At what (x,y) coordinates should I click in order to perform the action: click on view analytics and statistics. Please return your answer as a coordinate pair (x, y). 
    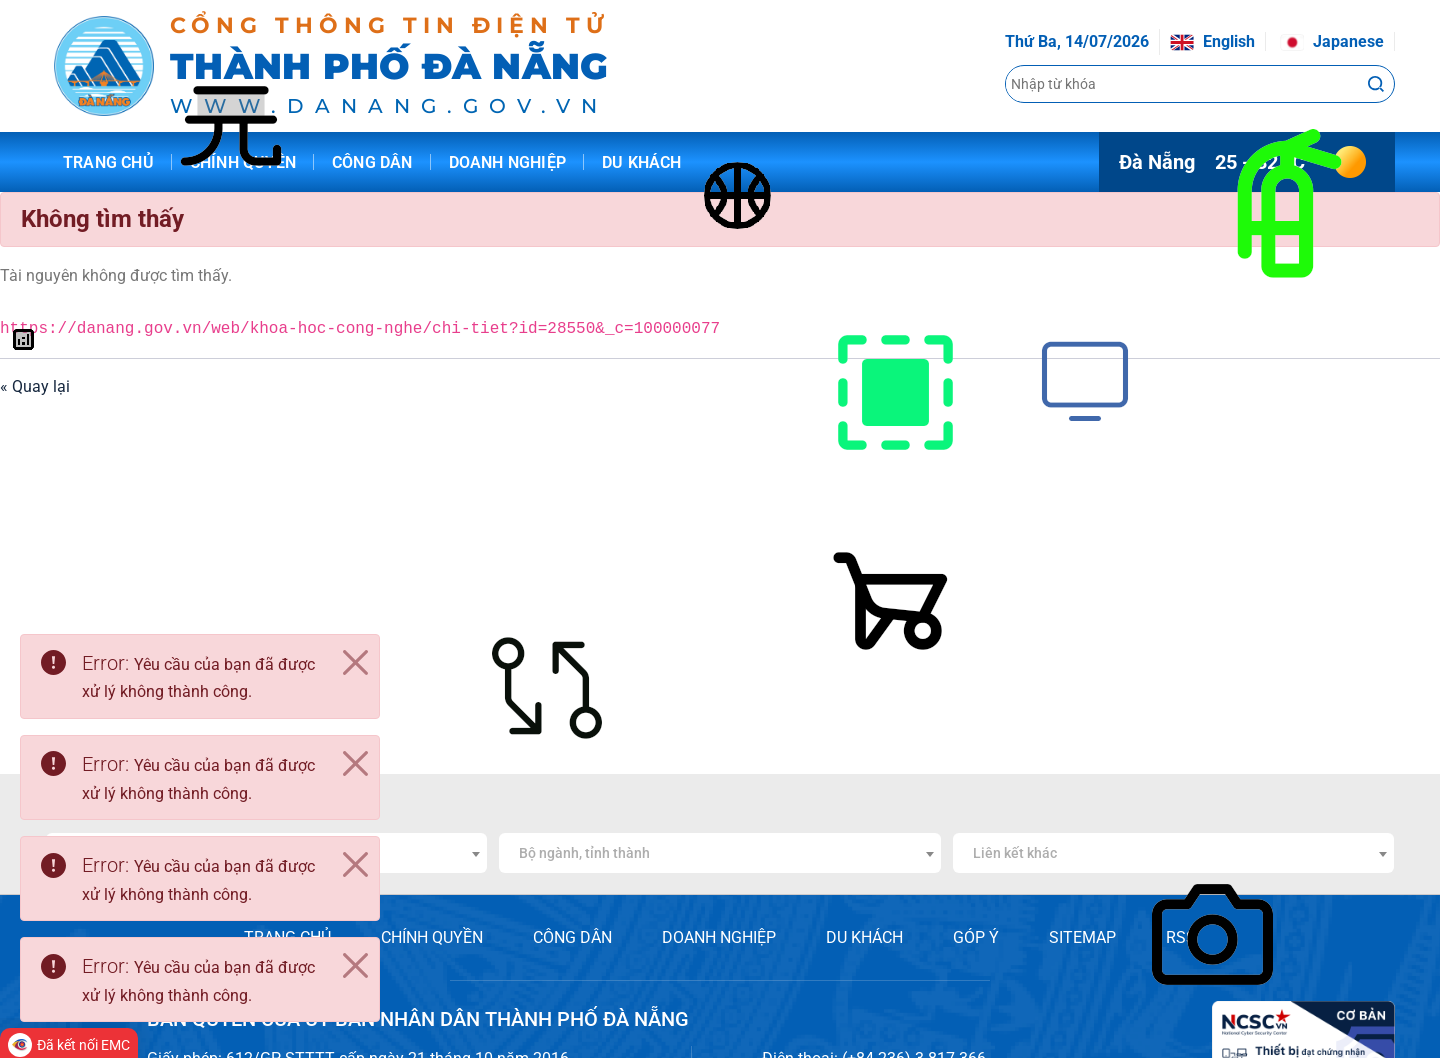
    Looking at the image, I should click on (23, 339).